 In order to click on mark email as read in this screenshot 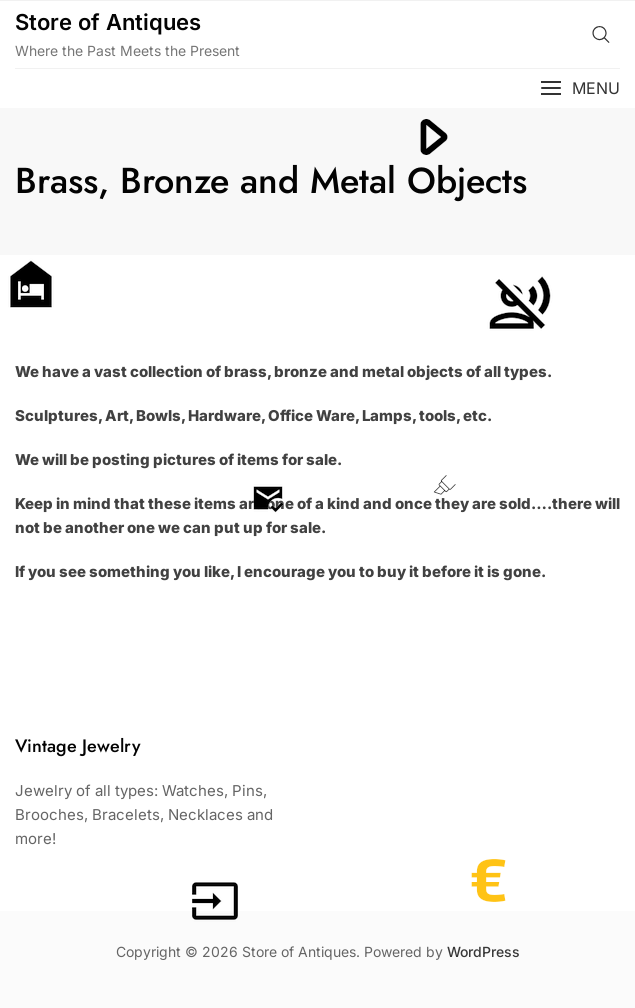, I will do `click(268, 498)`.